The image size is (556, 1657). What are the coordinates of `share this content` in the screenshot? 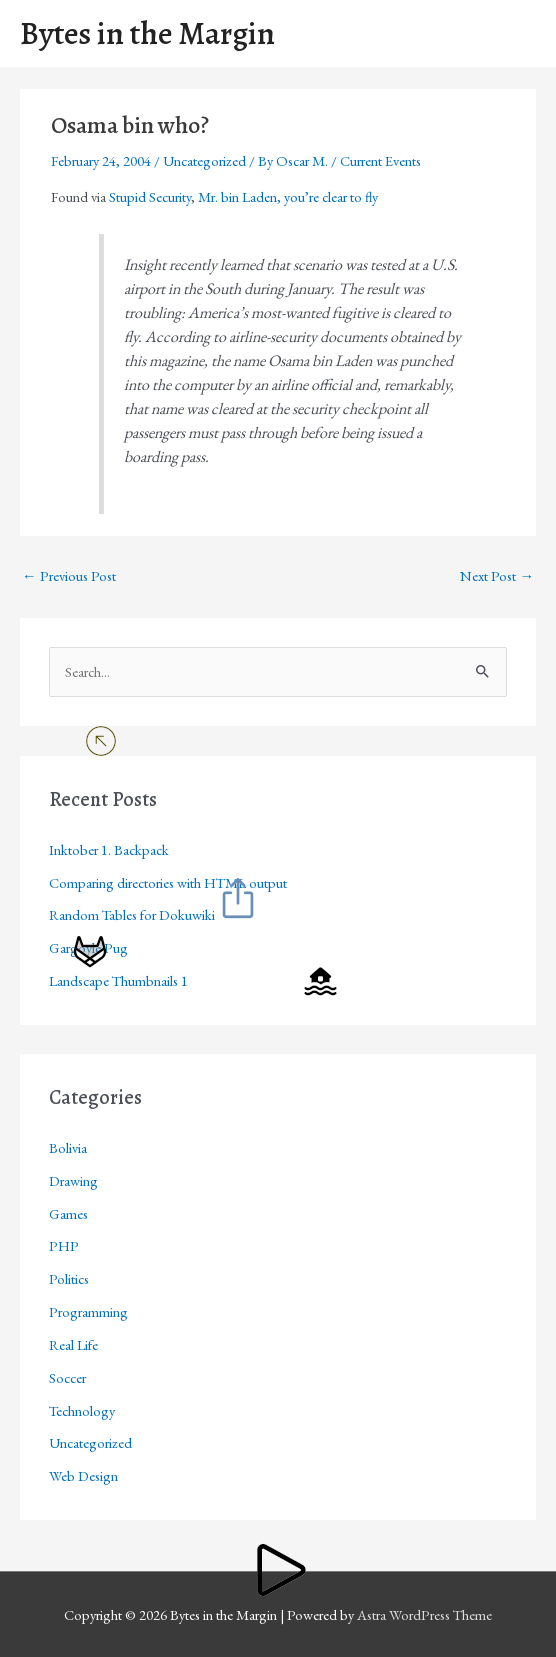 It's located at (238, 899).